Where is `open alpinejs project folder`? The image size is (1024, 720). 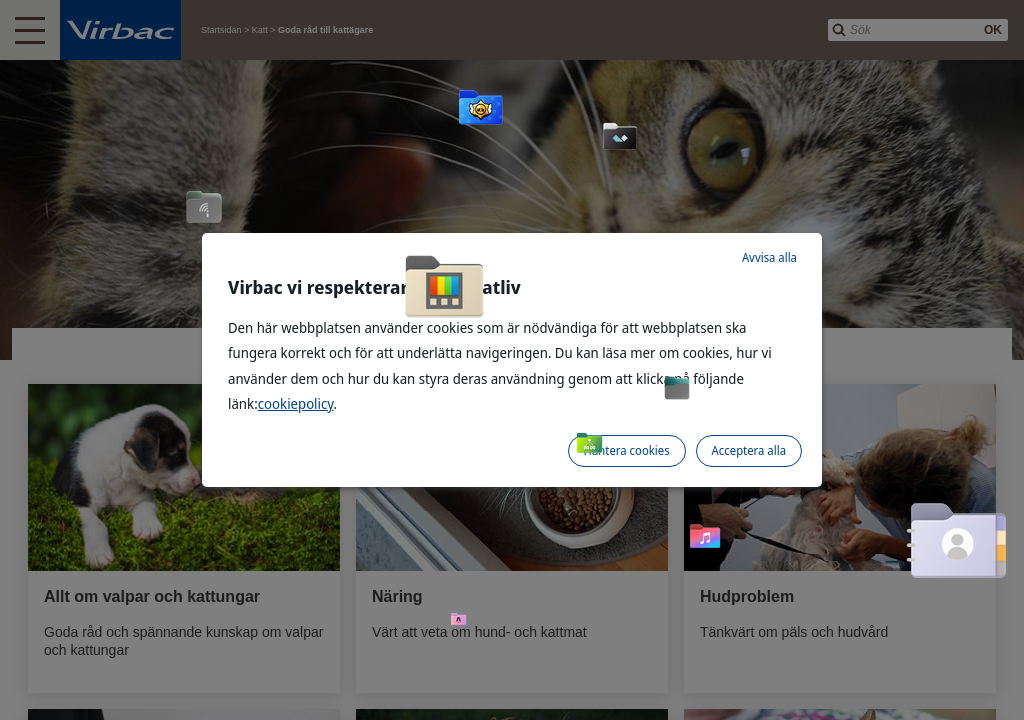 open alpinejs project folder is located at coordinates (620, 137).